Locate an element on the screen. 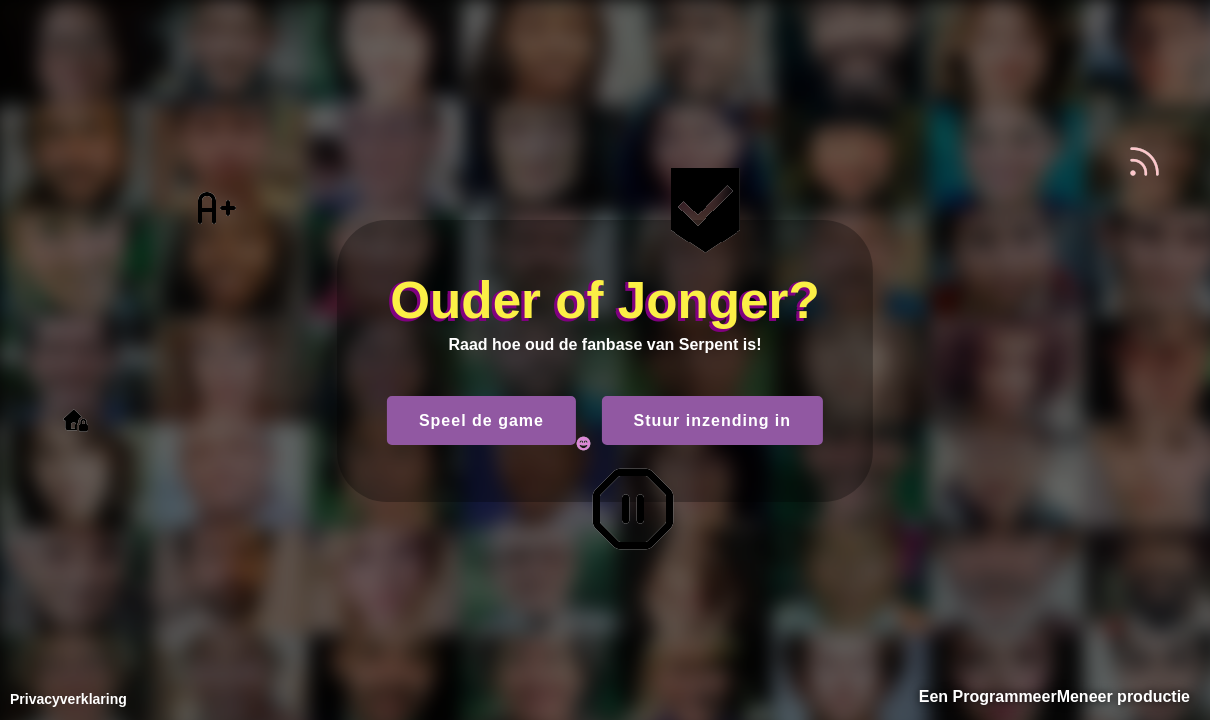 The height and width of the screenshot is (720, 1210). home security settings is located at coordinates (75, 420).